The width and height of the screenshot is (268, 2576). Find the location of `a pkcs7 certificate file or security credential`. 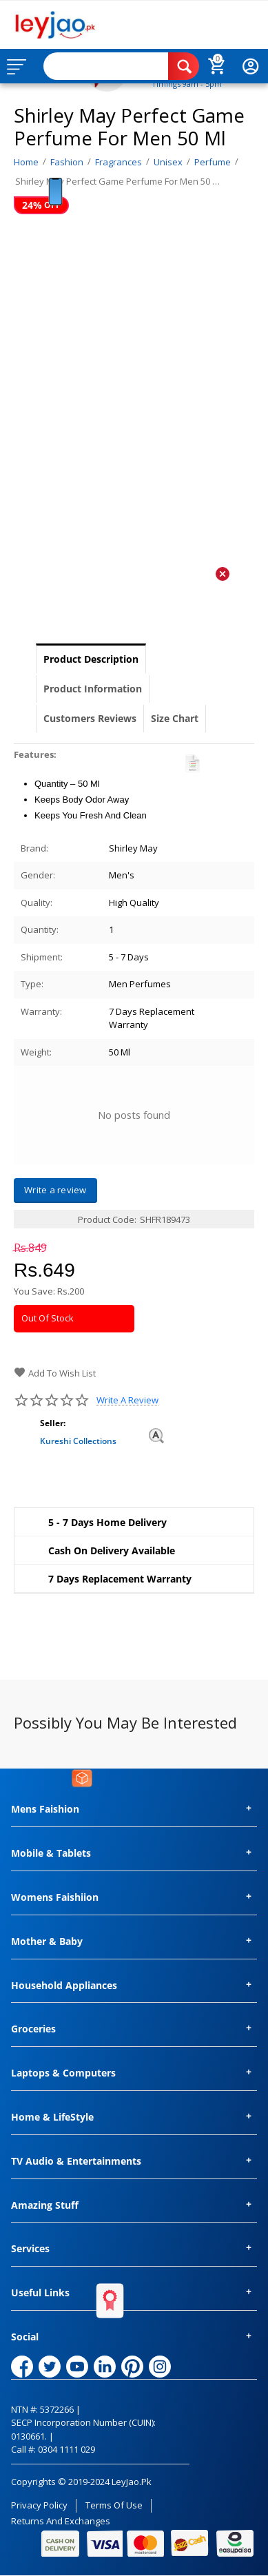

a pkcs7 certificate file or security credential is located at coordinates (110, 2300).